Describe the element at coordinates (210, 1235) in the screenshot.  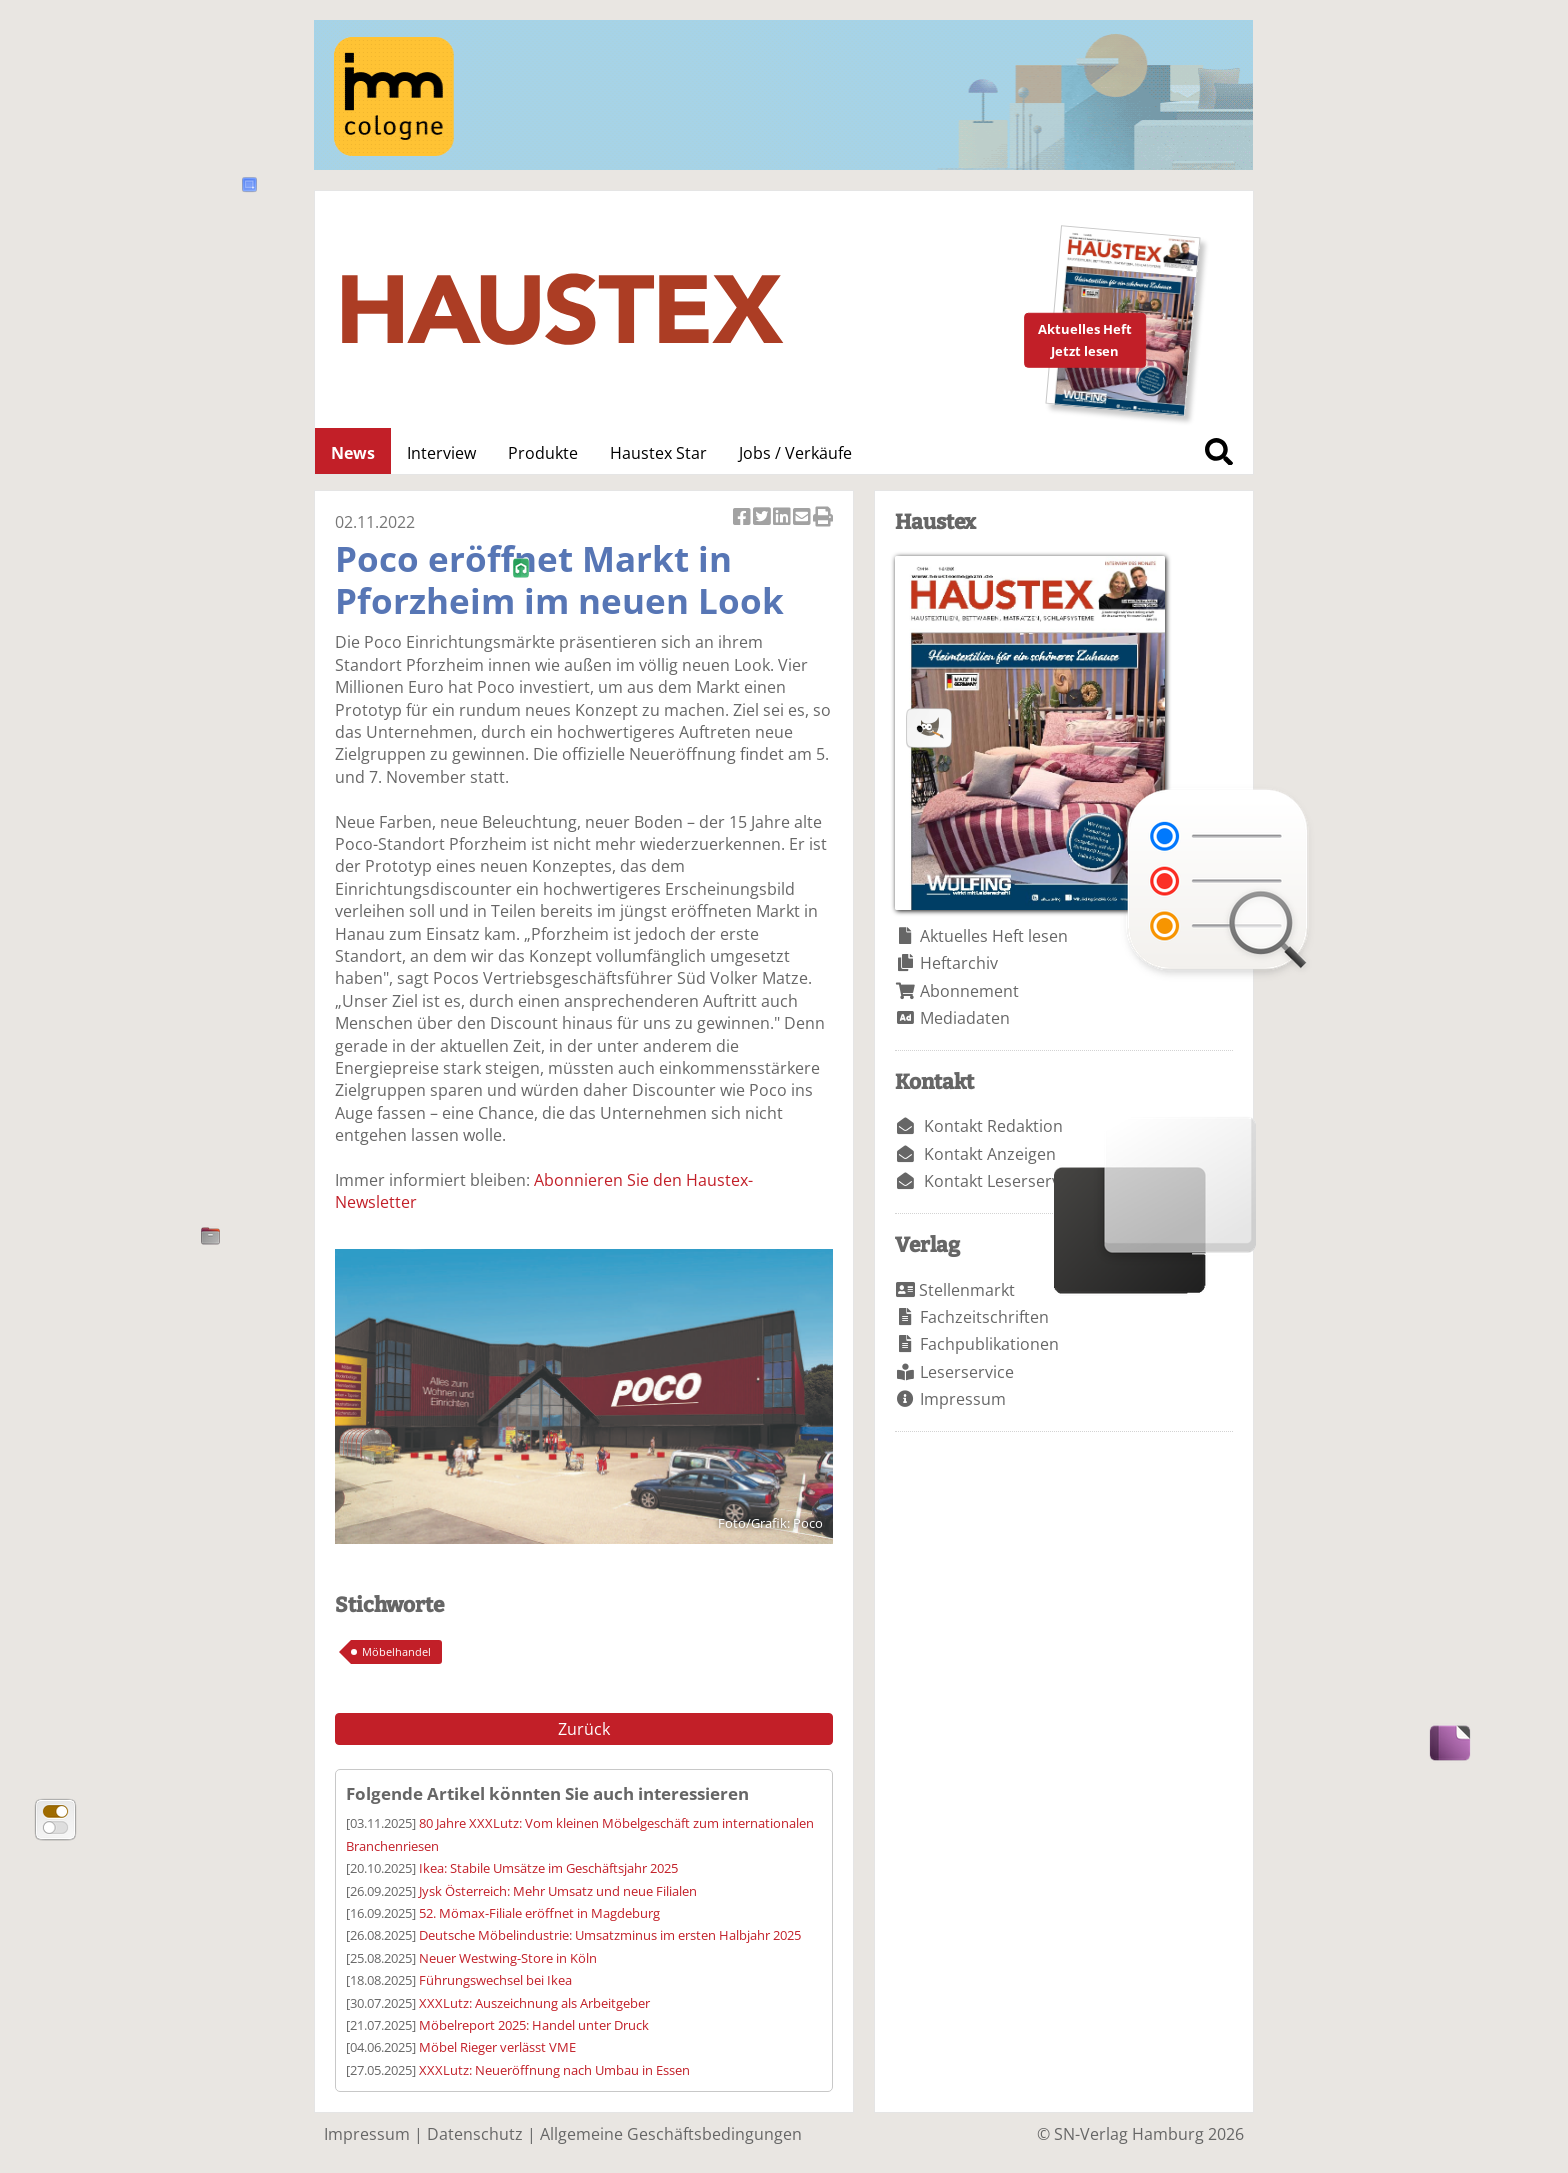
I see `open the file manager application` at that location.